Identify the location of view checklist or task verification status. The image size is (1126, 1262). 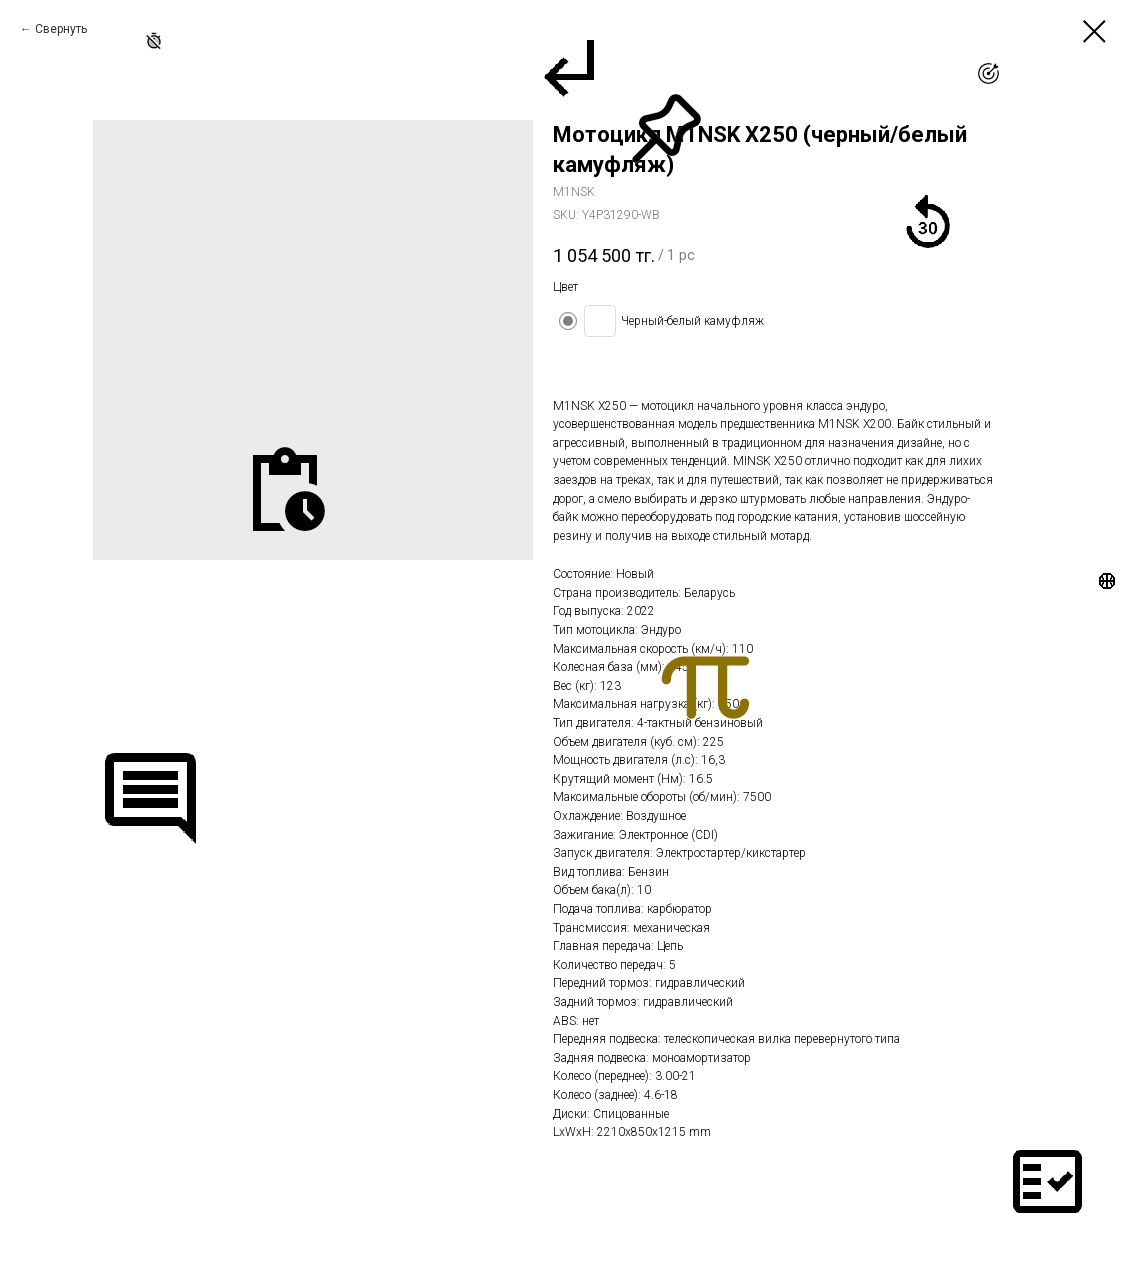
(1047, 1181).